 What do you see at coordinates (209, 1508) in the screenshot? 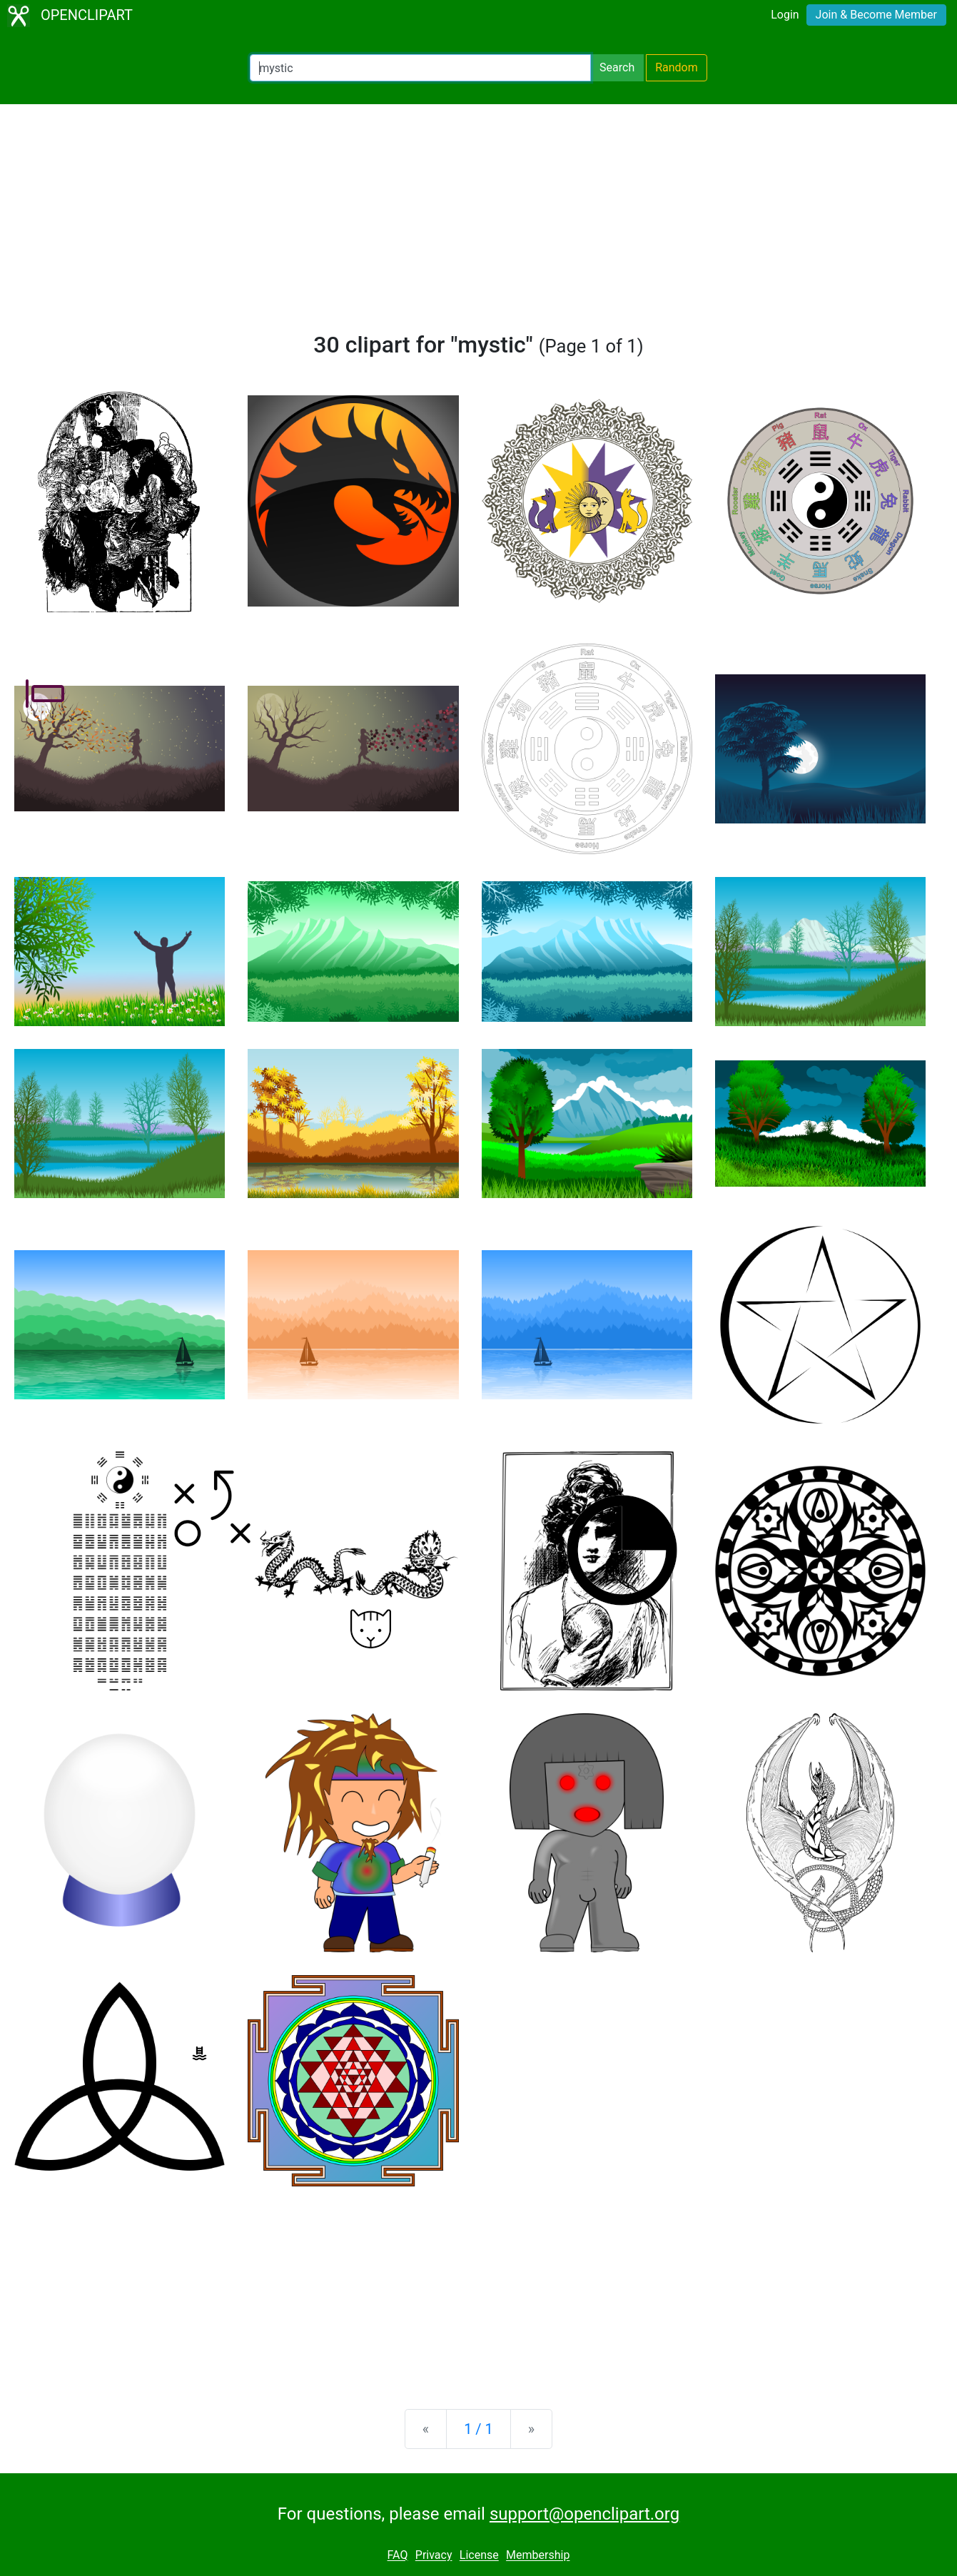
I see `view strategy or game plan` at bounding box center [209, 1508].